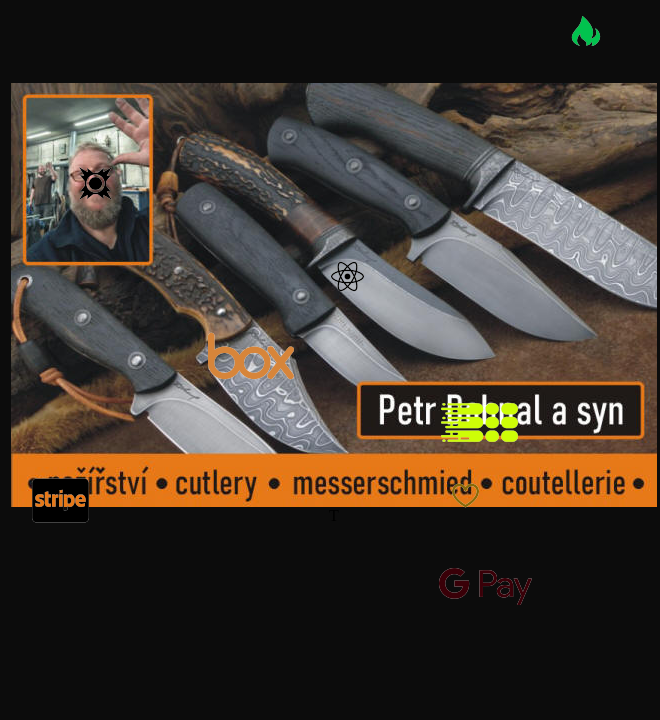 This screenshot has width=660, height=720. I want to click on open Box cloud storage app, so click(251, 356).